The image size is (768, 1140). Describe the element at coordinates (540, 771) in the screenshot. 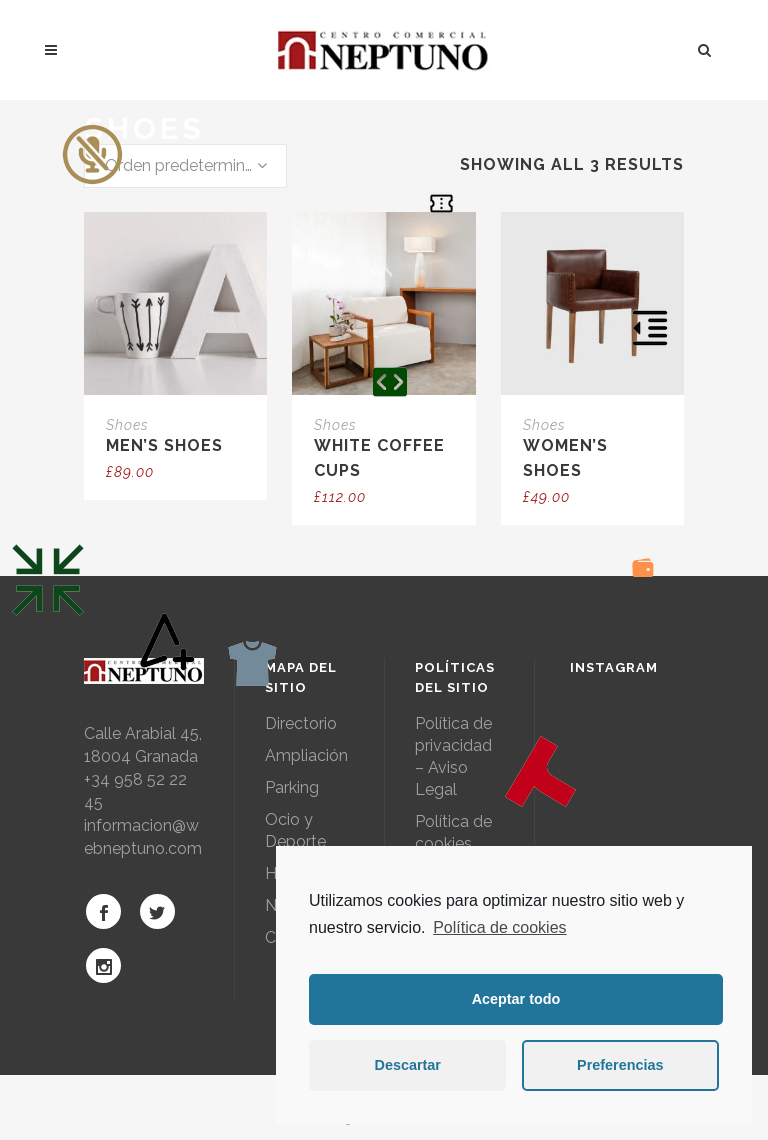

I see `trapeze app or service branding` at that location.